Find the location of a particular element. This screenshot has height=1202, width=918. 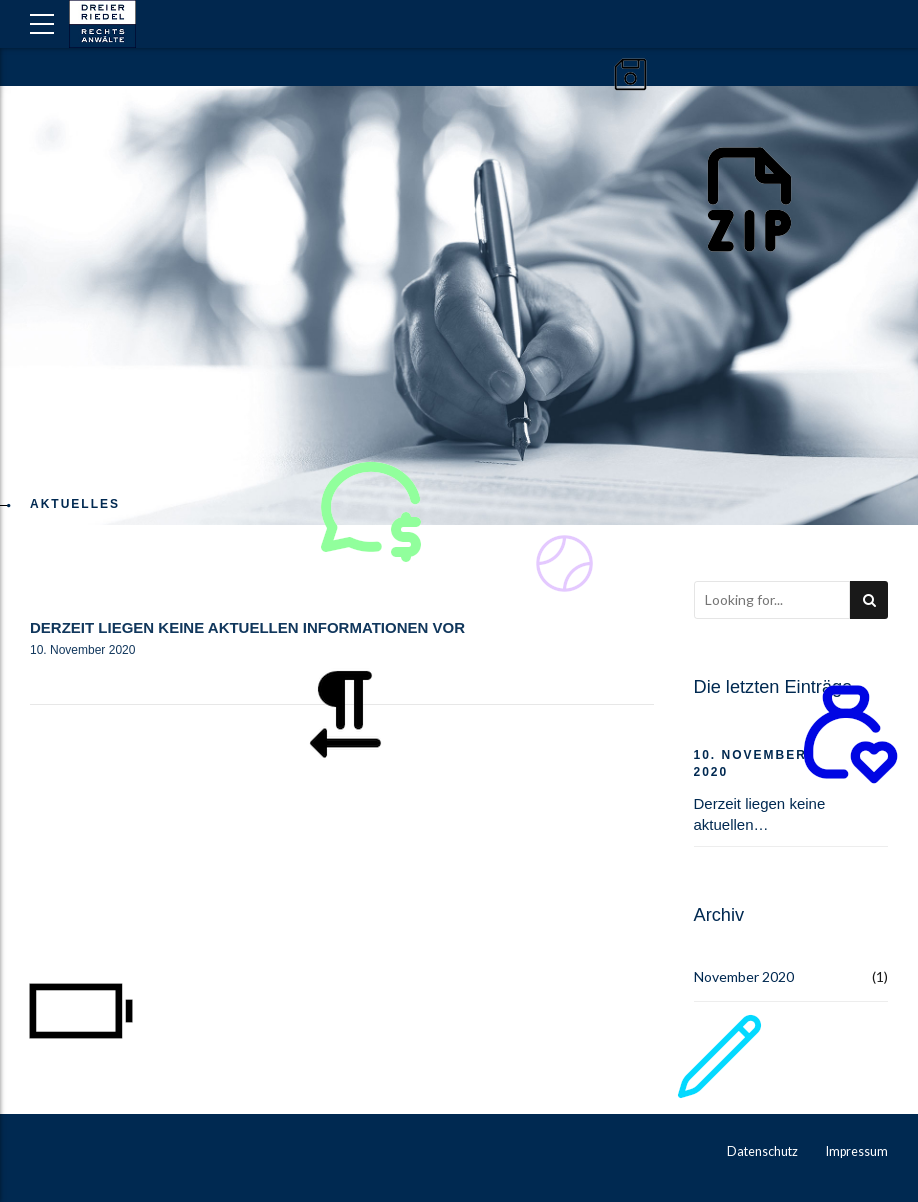

indicates battery is completely drained is located at coordinates (81, 1011).